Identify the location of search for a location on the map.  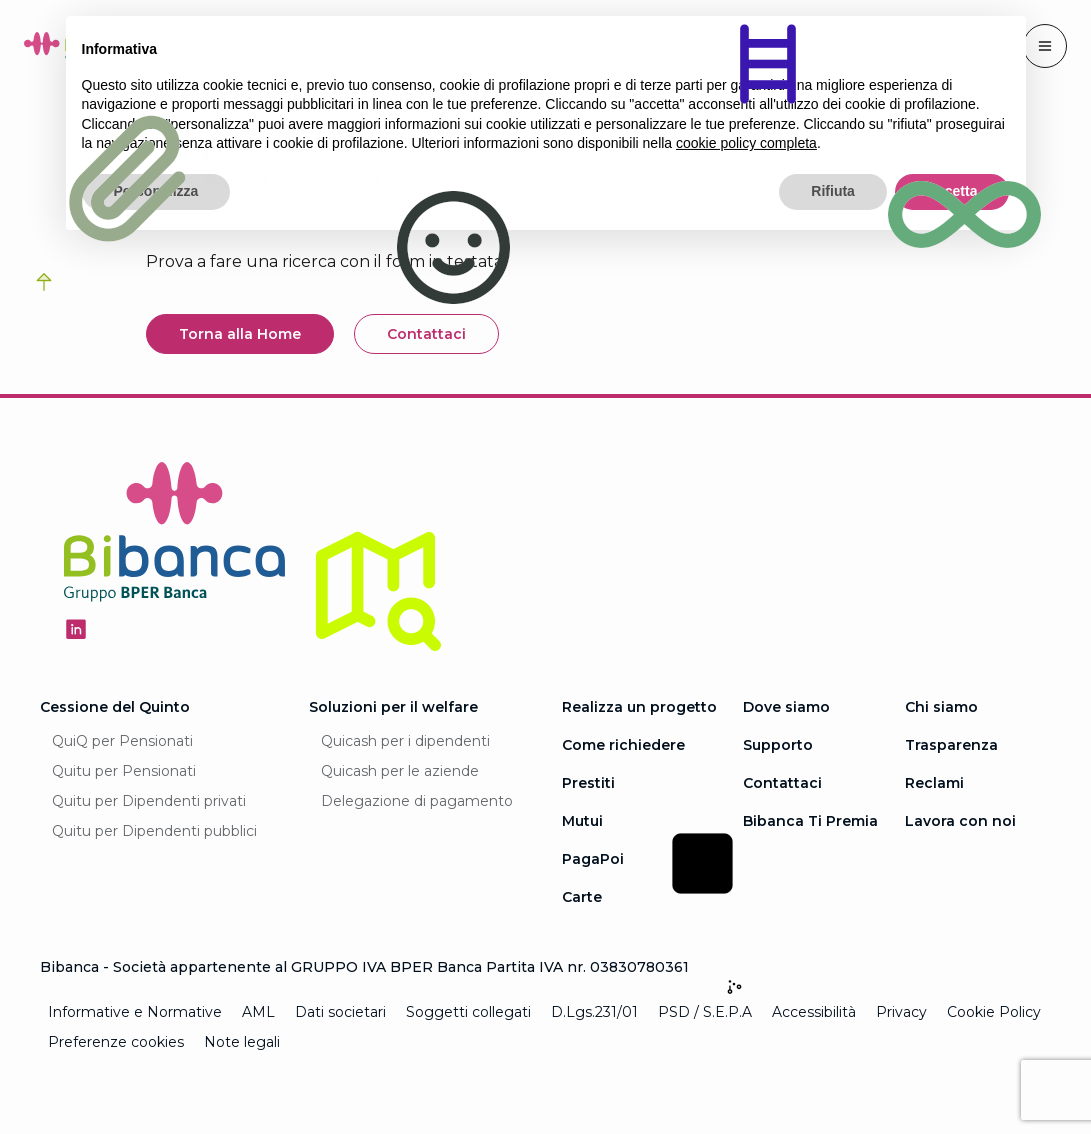
(375, 585).